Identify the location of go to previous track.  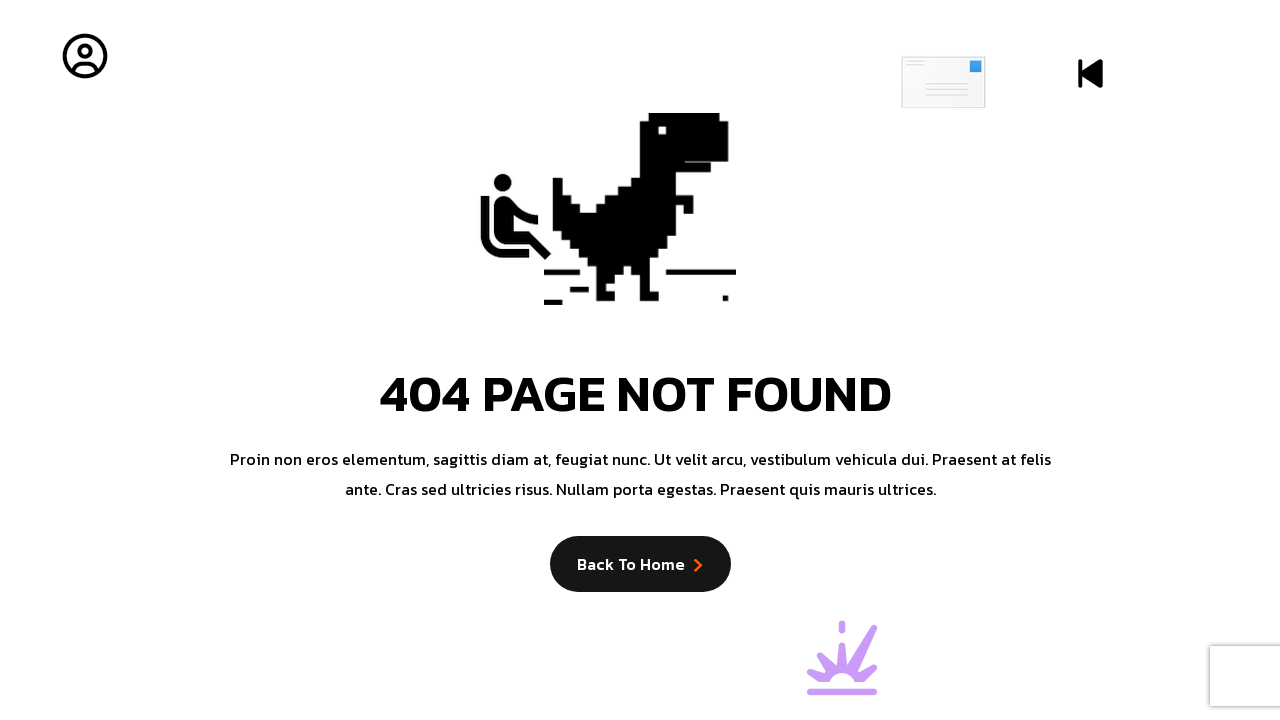
(1090, 73).